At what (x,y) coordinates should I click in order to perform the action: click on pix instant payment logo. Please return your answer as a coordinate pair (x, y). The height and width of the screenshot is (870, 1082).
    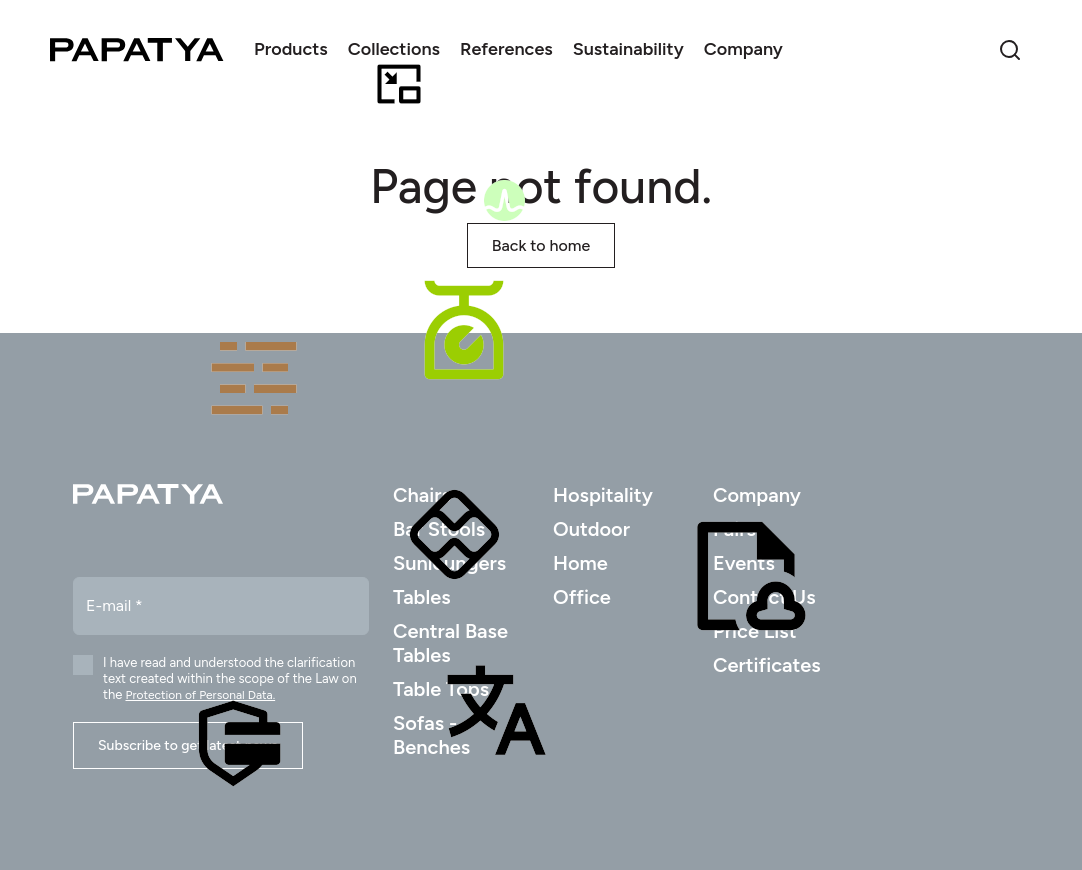
    Looking at the image, I should click on (454, 534).